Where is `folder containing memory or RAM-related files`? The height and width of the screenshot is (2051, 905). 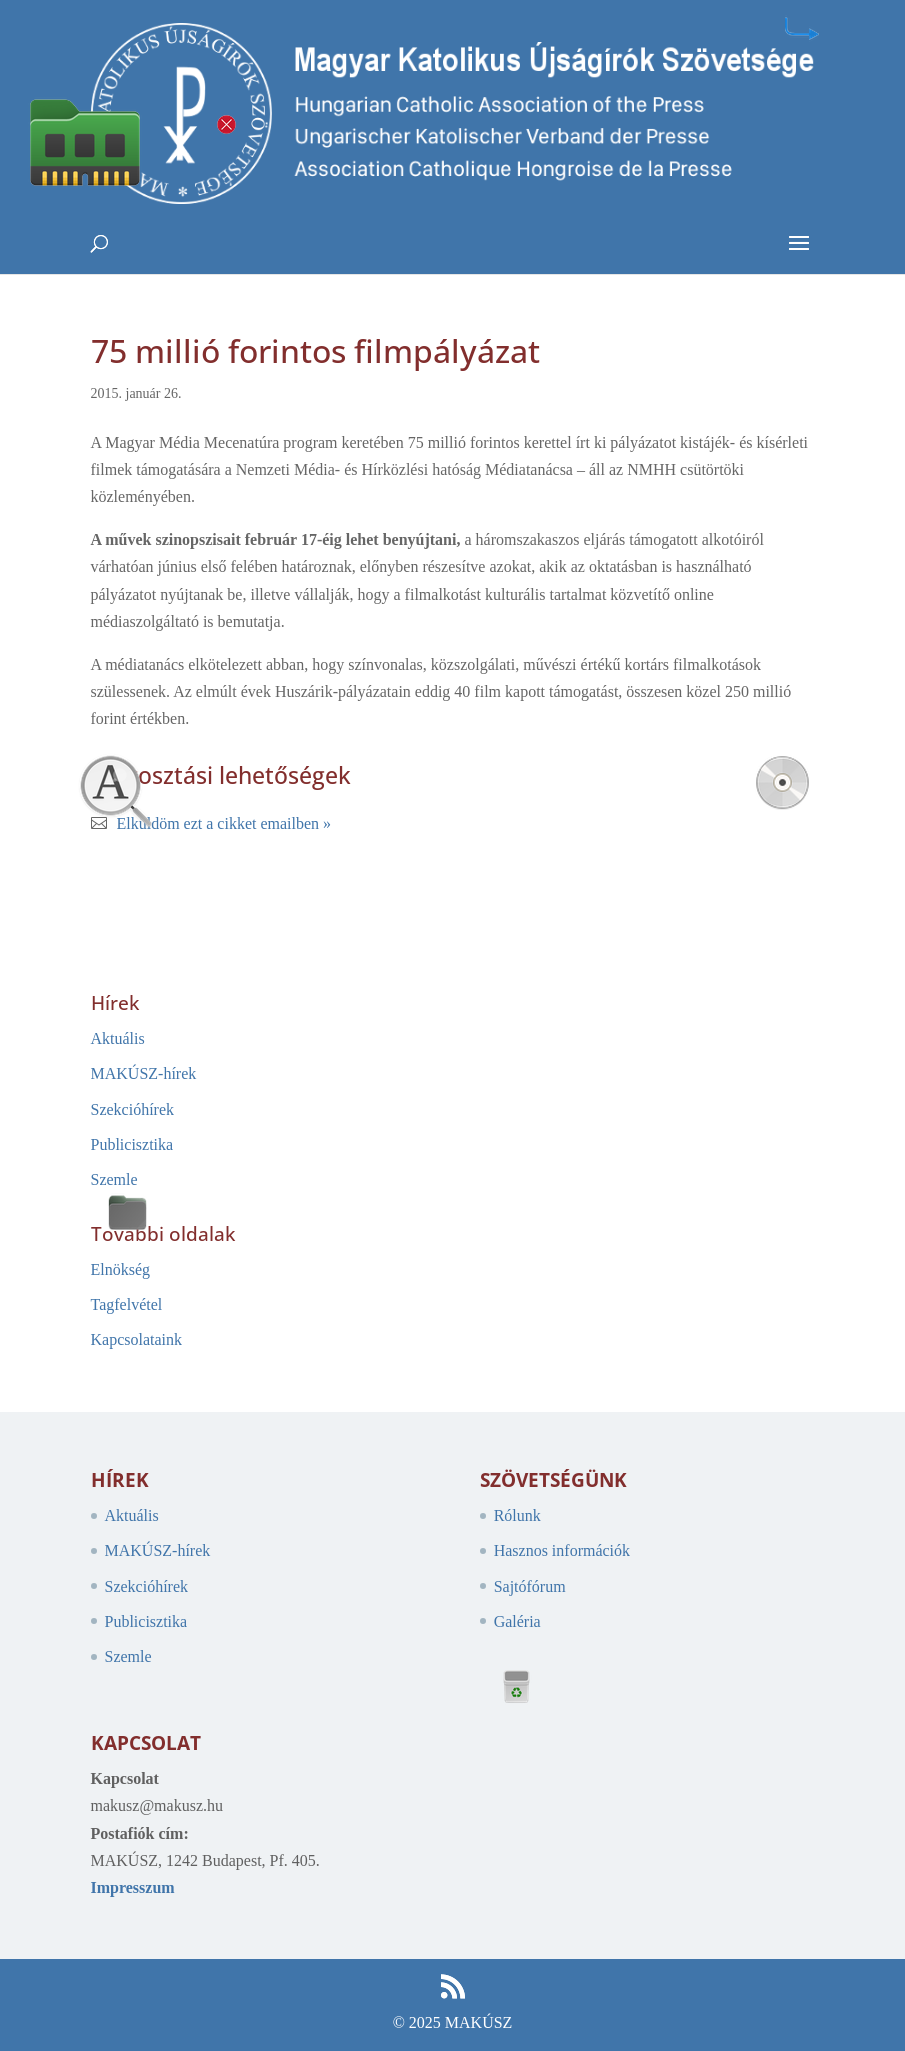
folder containing memory or RAM-related files is located at coordinates (84, 145).